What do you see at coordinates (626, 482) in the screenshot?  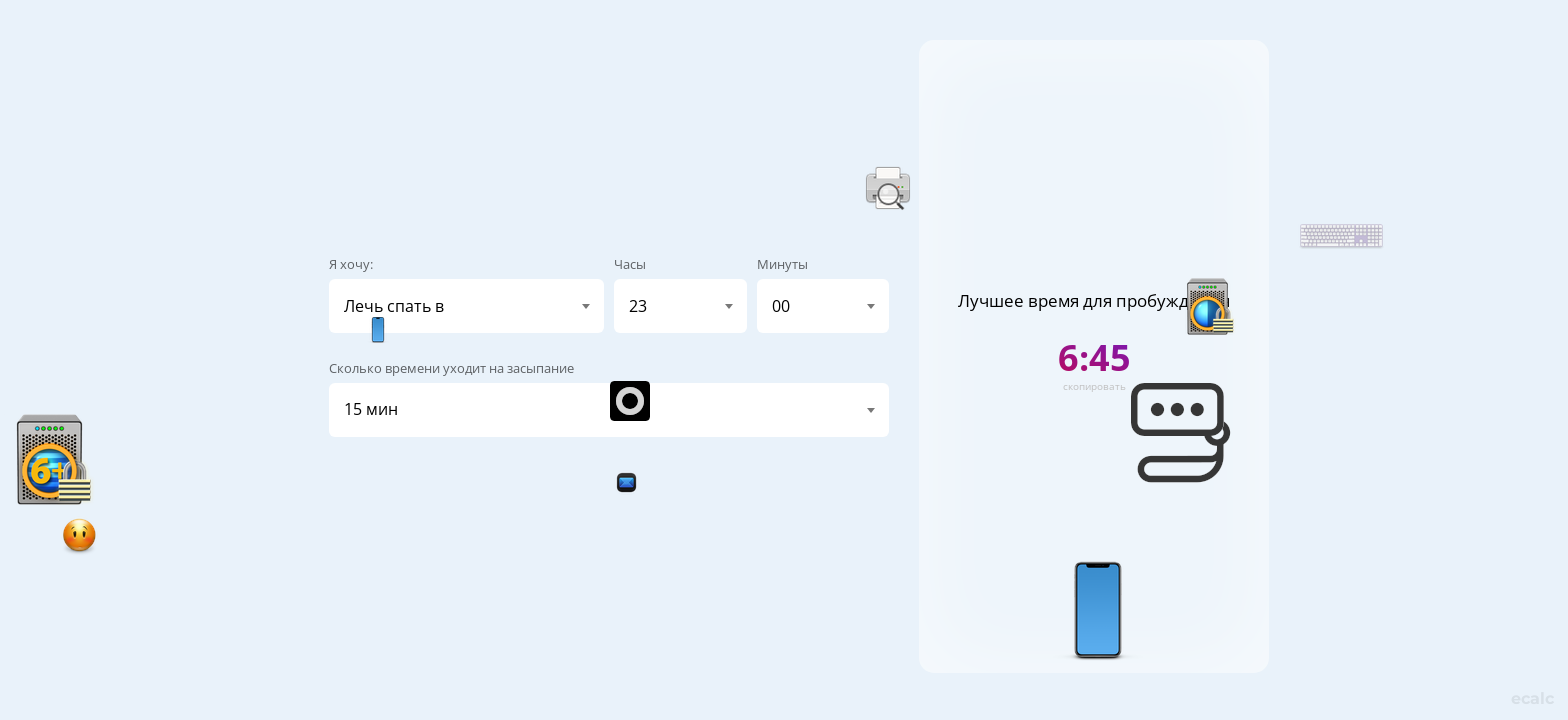 I see `open the mail app` at bounding box center [626, 482].